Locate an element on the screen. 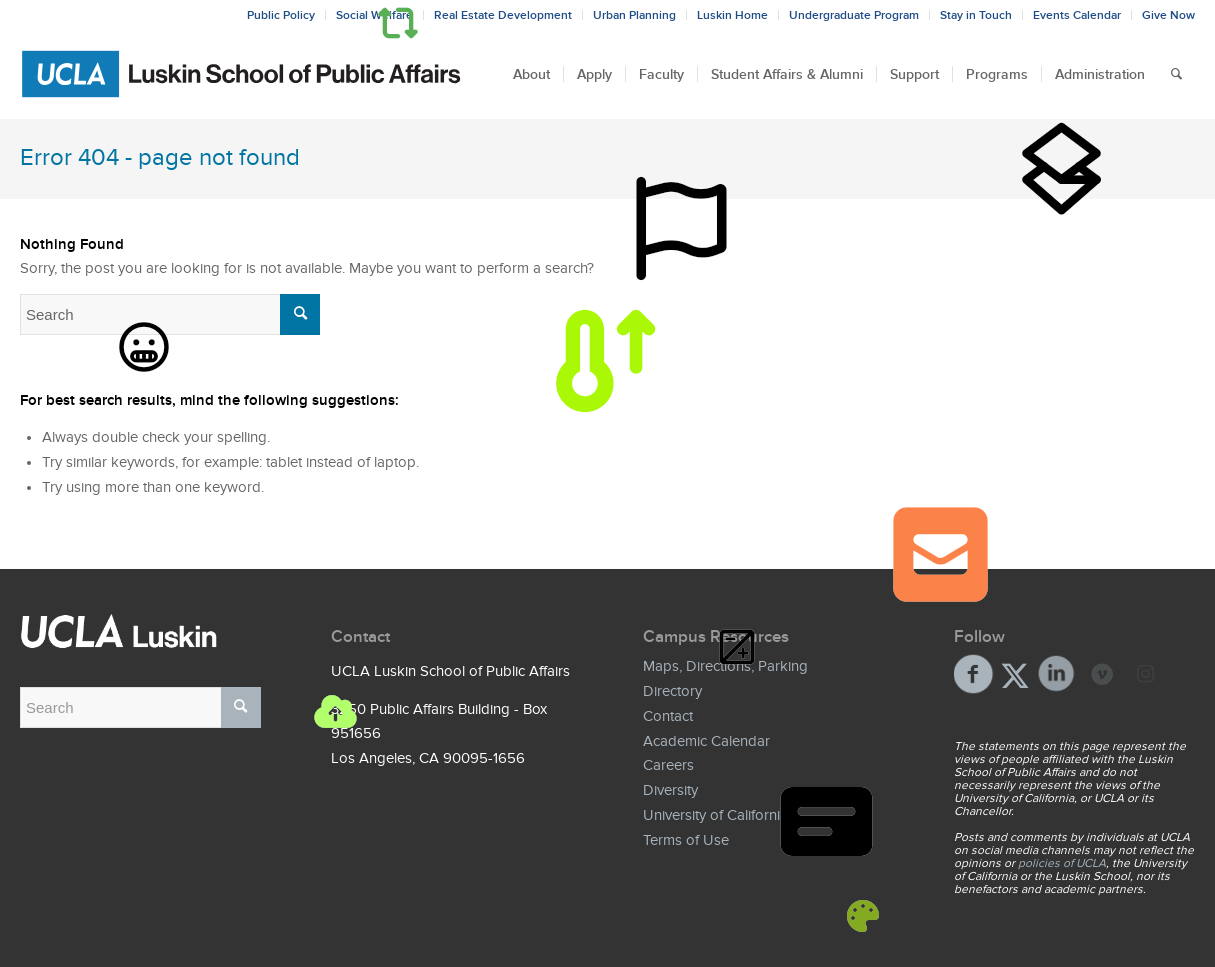 This screenshot has height=967, width=1215. retweet or repost this content is located at coordinates (398, 23).